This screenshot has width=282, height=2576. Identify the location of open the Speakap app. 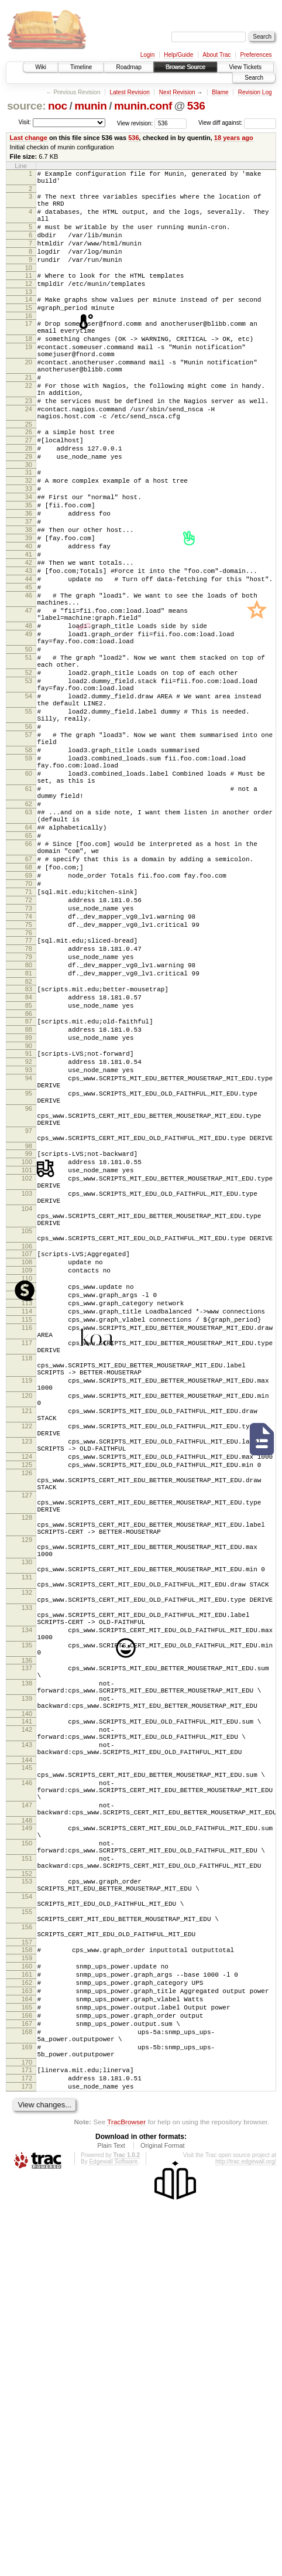
(25, 1291).